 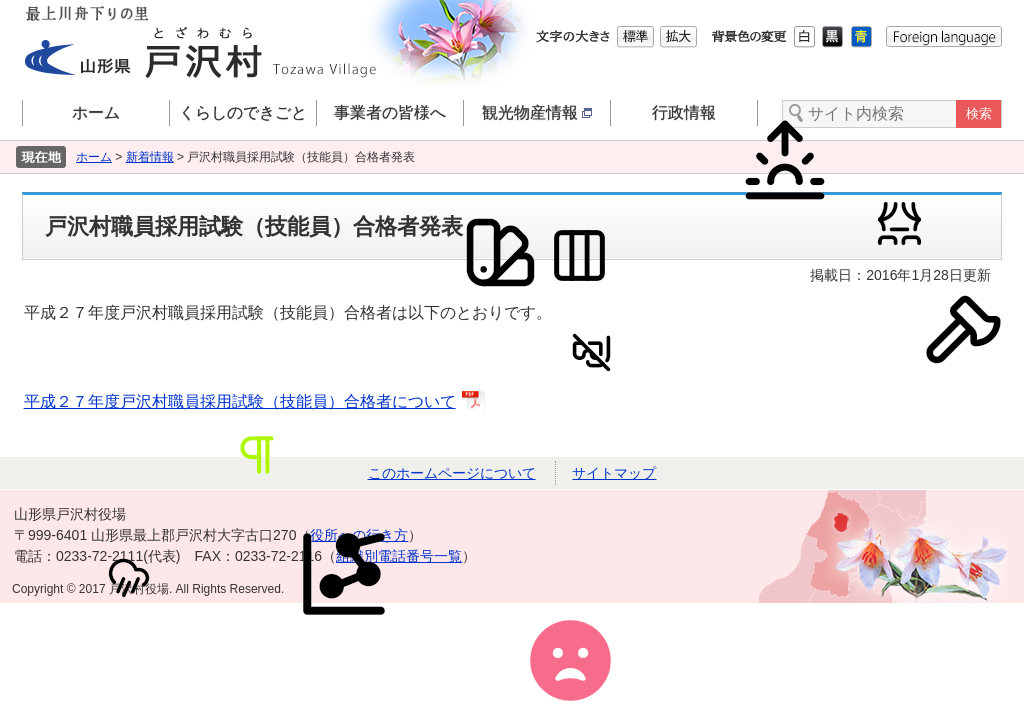 I want to click on set a morning alarm or wake-up time, so click(x=785, y=160).